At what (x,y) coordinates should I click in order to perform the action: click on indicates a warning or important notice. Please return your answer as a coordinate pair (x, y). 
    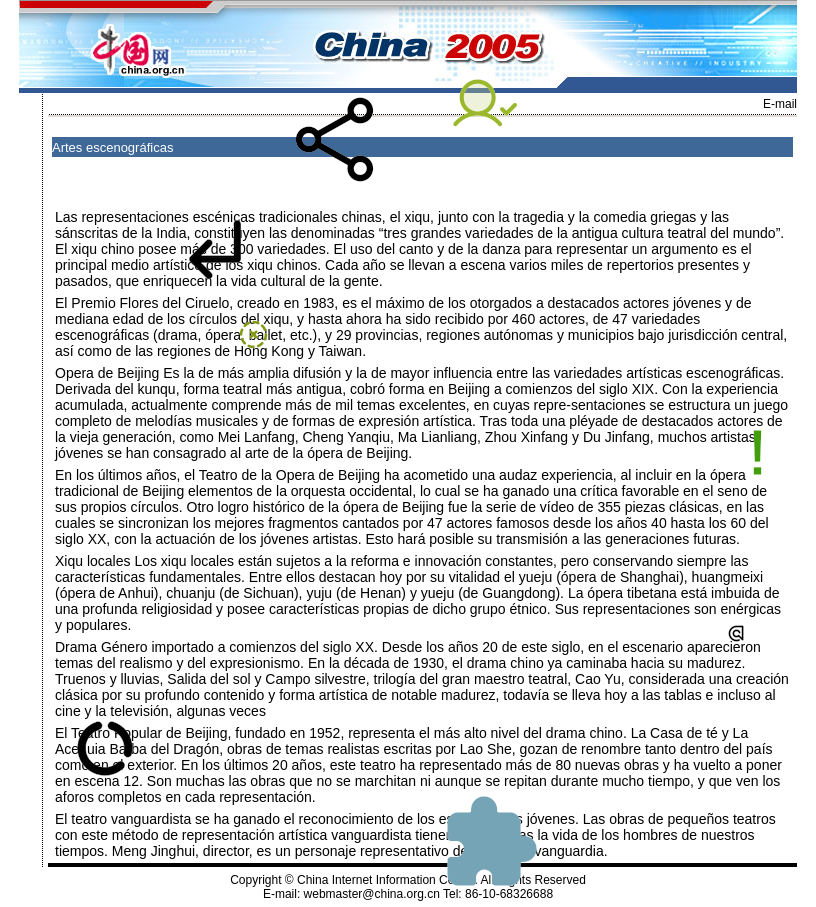
    Looking at the image, I should click on (757, 452).